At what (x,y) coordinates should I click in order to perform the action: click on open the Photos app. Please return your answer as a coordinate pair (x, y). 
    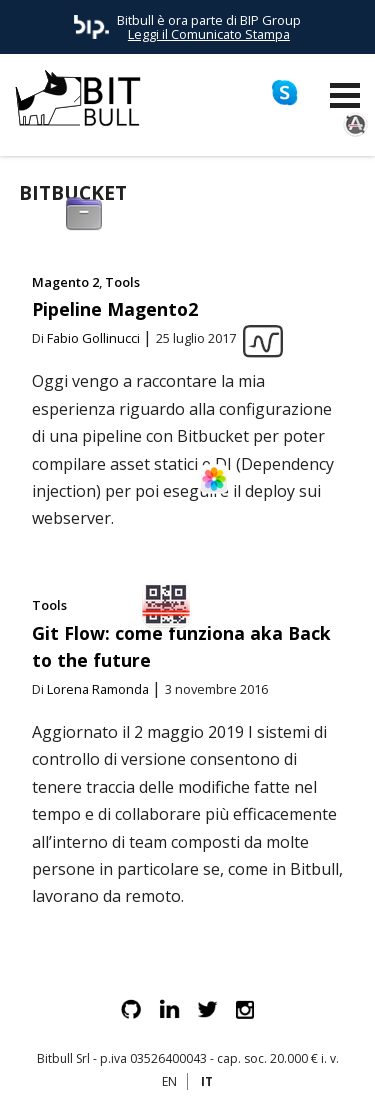
    Looking at the image, I should click on (214, 479).